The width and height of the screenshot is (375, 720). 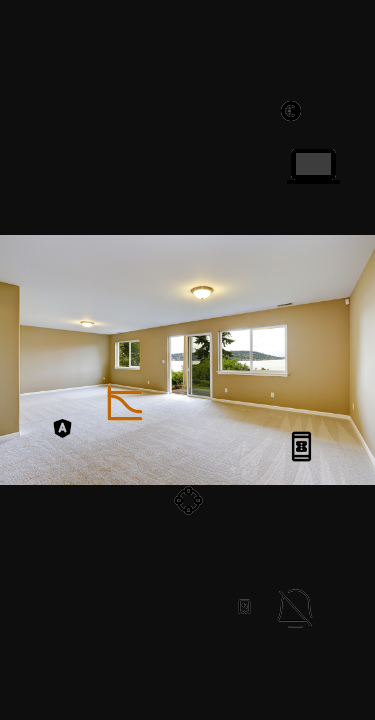 What do you see at coordinates (295, 608) in the screenshot?
I see `mute notifications` at bounding box center [295, 608].